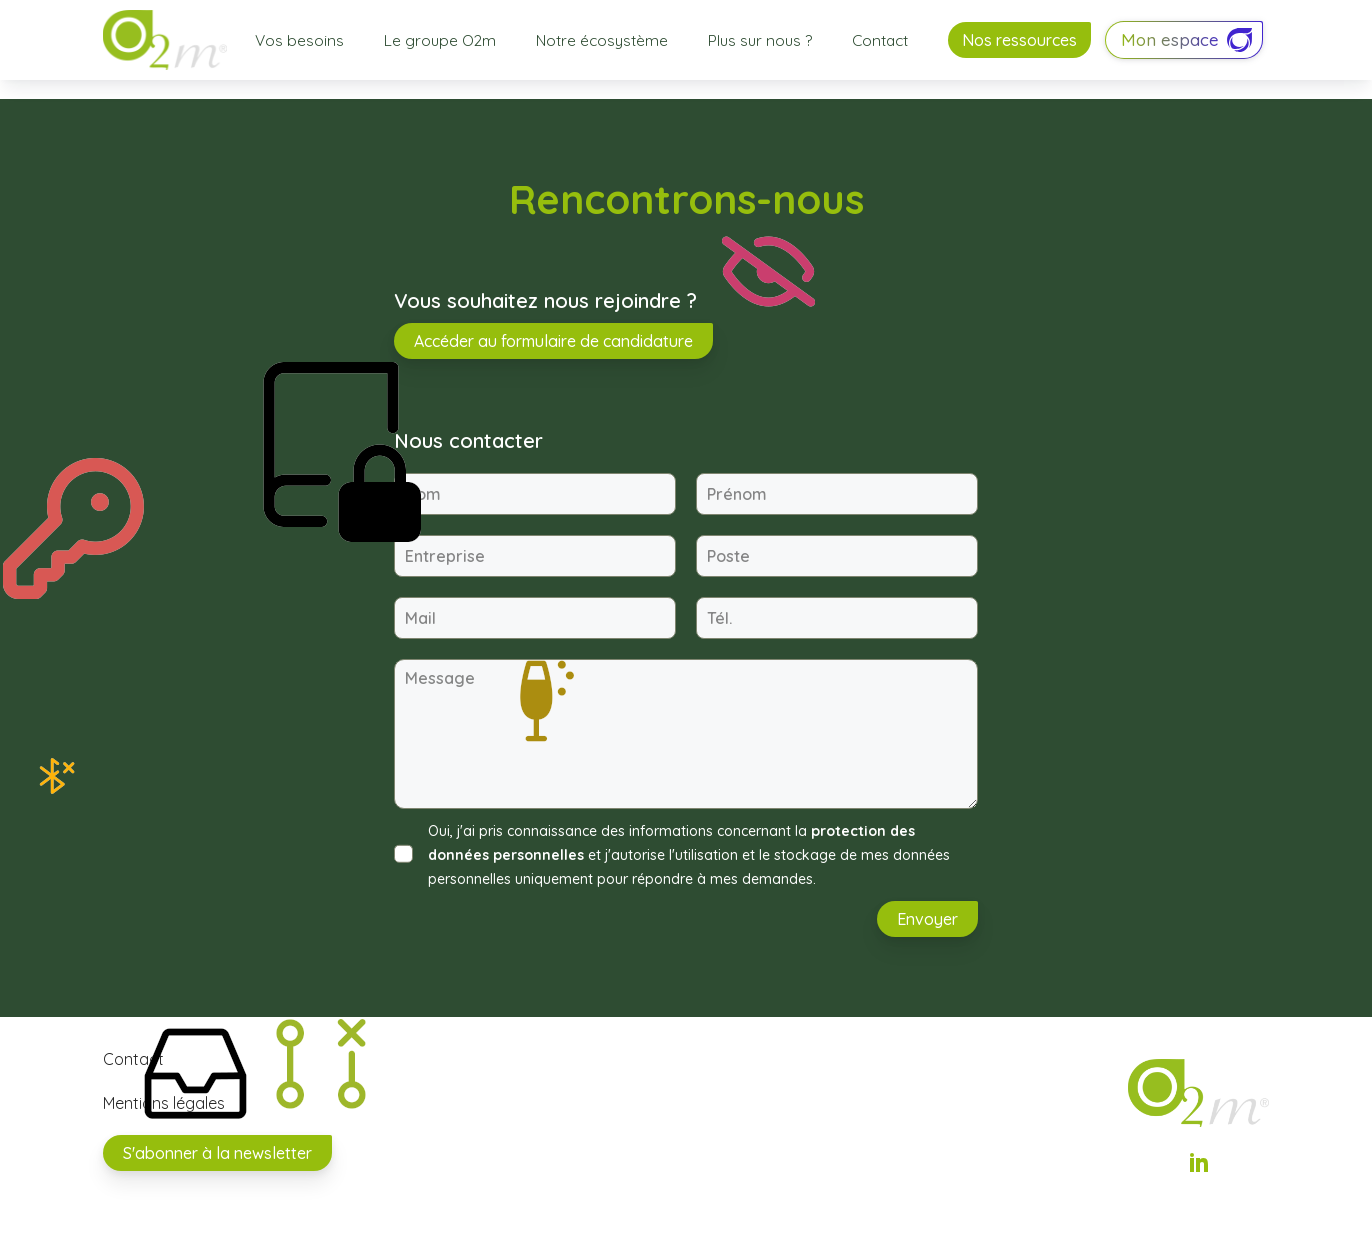  Describe the element at coordinates (73, 528) in the screenshot. I see `access security or authentication settings` at that location.